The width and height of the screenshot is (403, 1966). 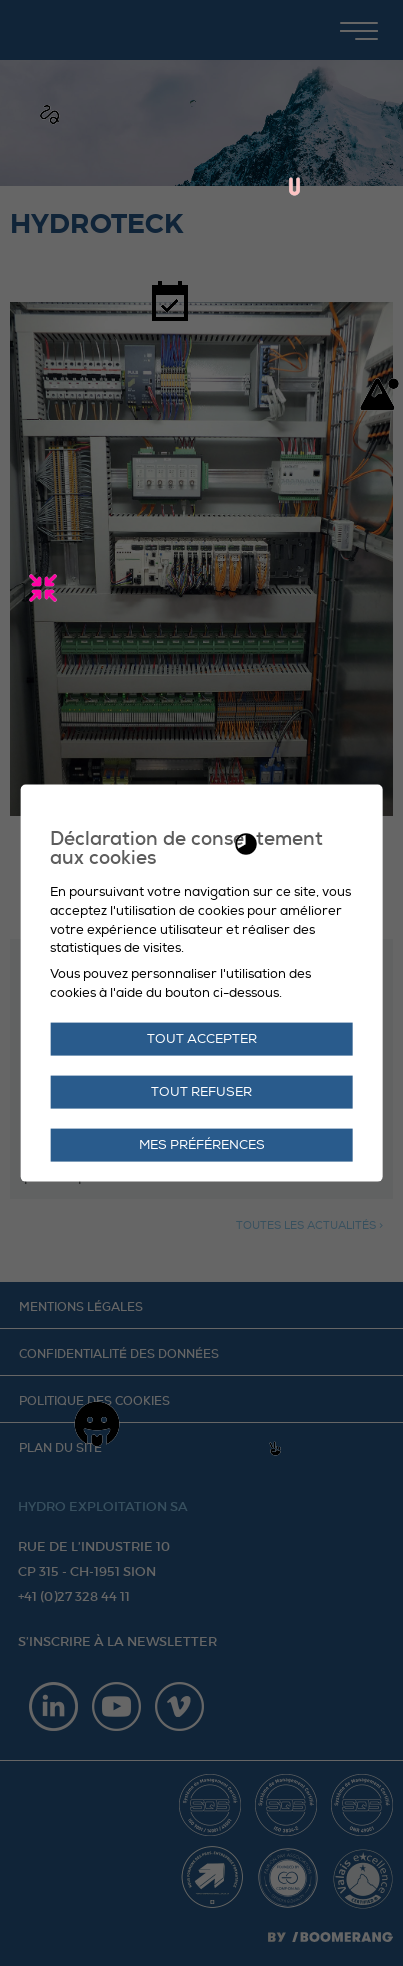 What do you see at coordinates (97, 1424) in the screenshot?
I see `react with a playful or silly emoji` at bounding box center [97, 1424].